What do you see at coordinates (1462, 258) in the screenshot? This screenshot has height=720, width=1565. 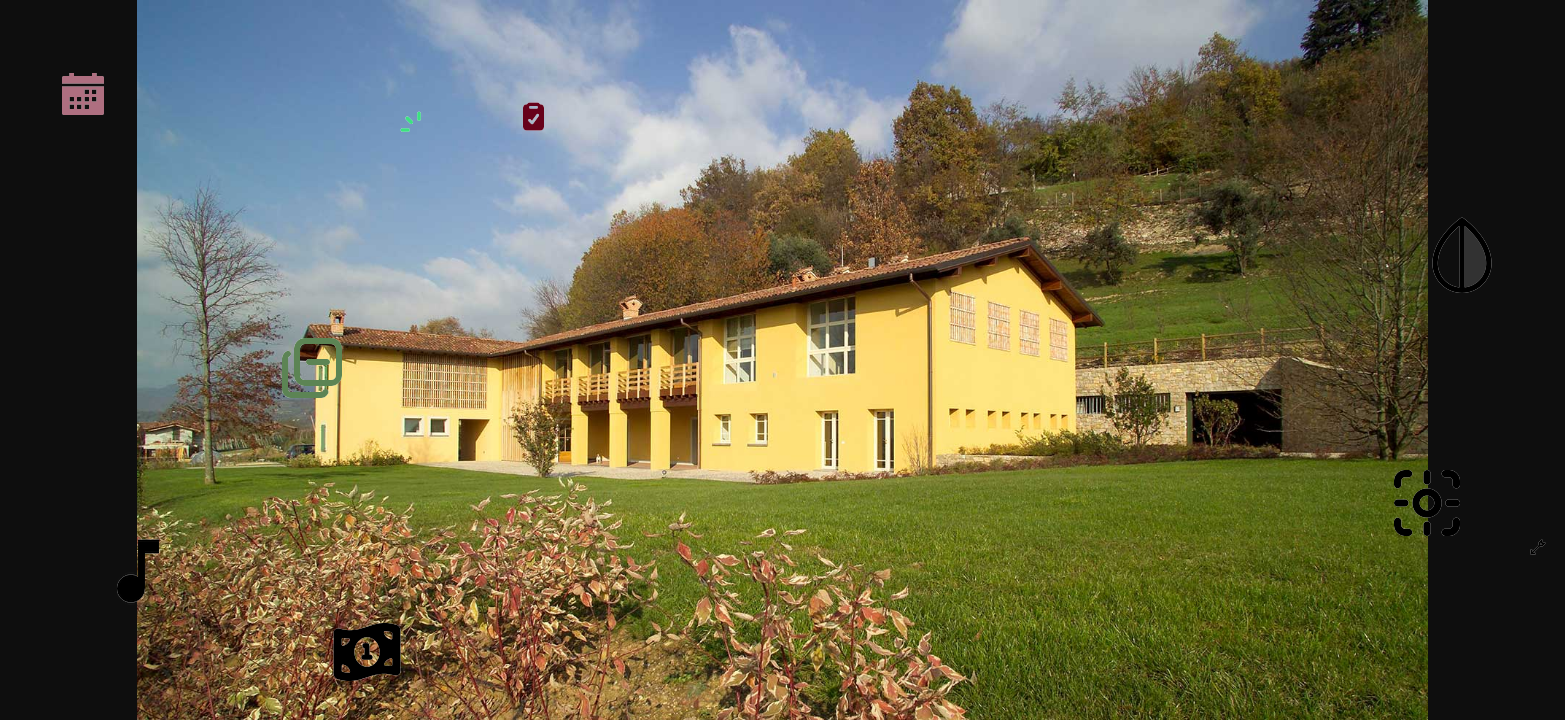 I see `adjust opacity or transparency level` at bounding box center [1462, 258].